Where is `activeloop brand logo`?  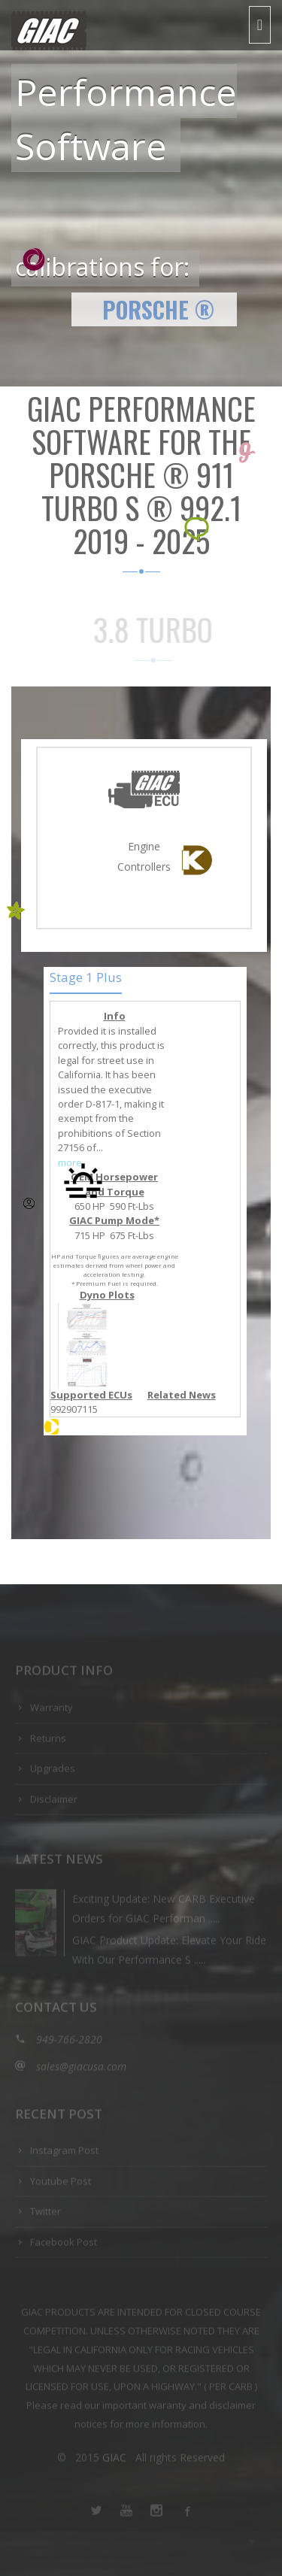
activeloop brand logo is located at coordinates (34, 259).